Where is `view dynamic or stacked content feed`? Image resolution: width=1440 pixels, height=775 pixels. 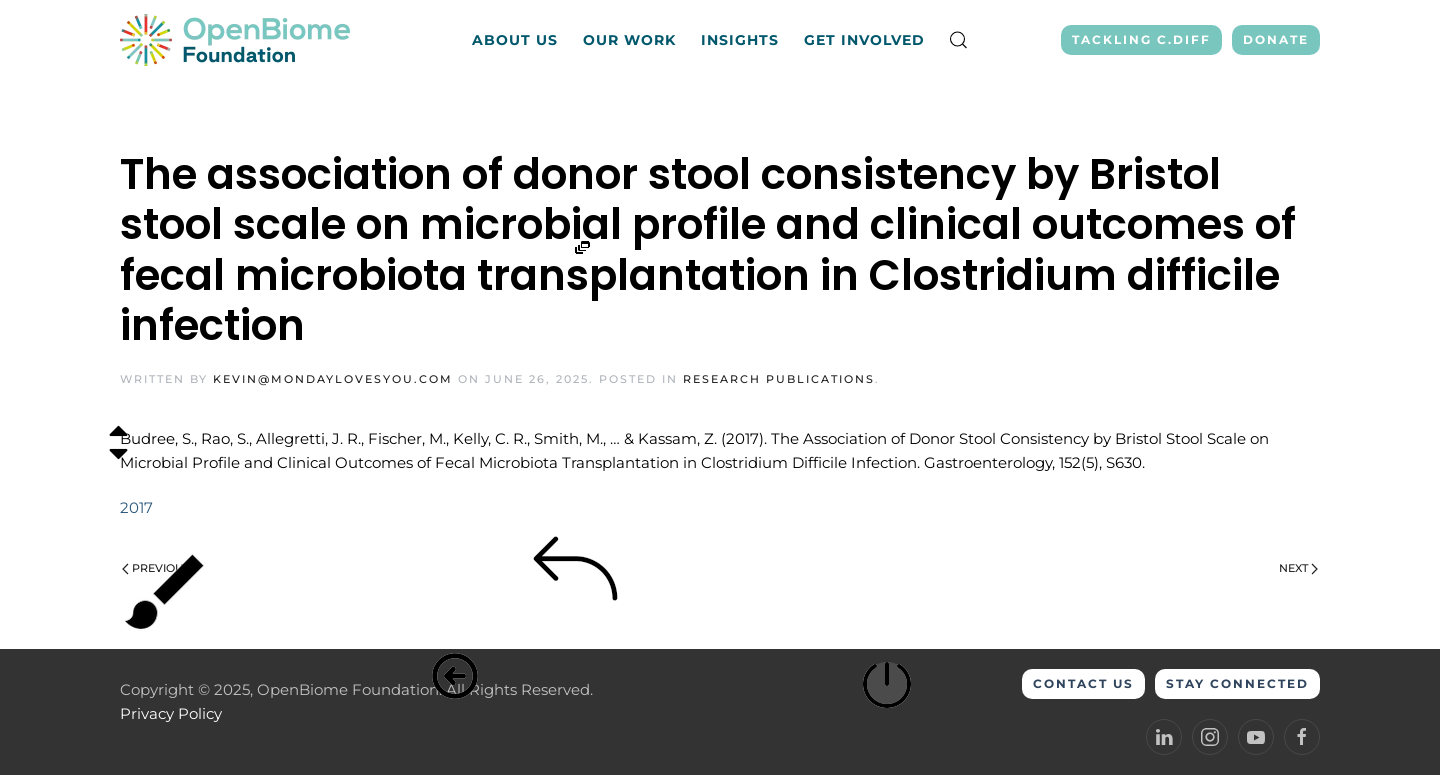
view dynamic or stacked content feed is located at coordinates (582, 247).